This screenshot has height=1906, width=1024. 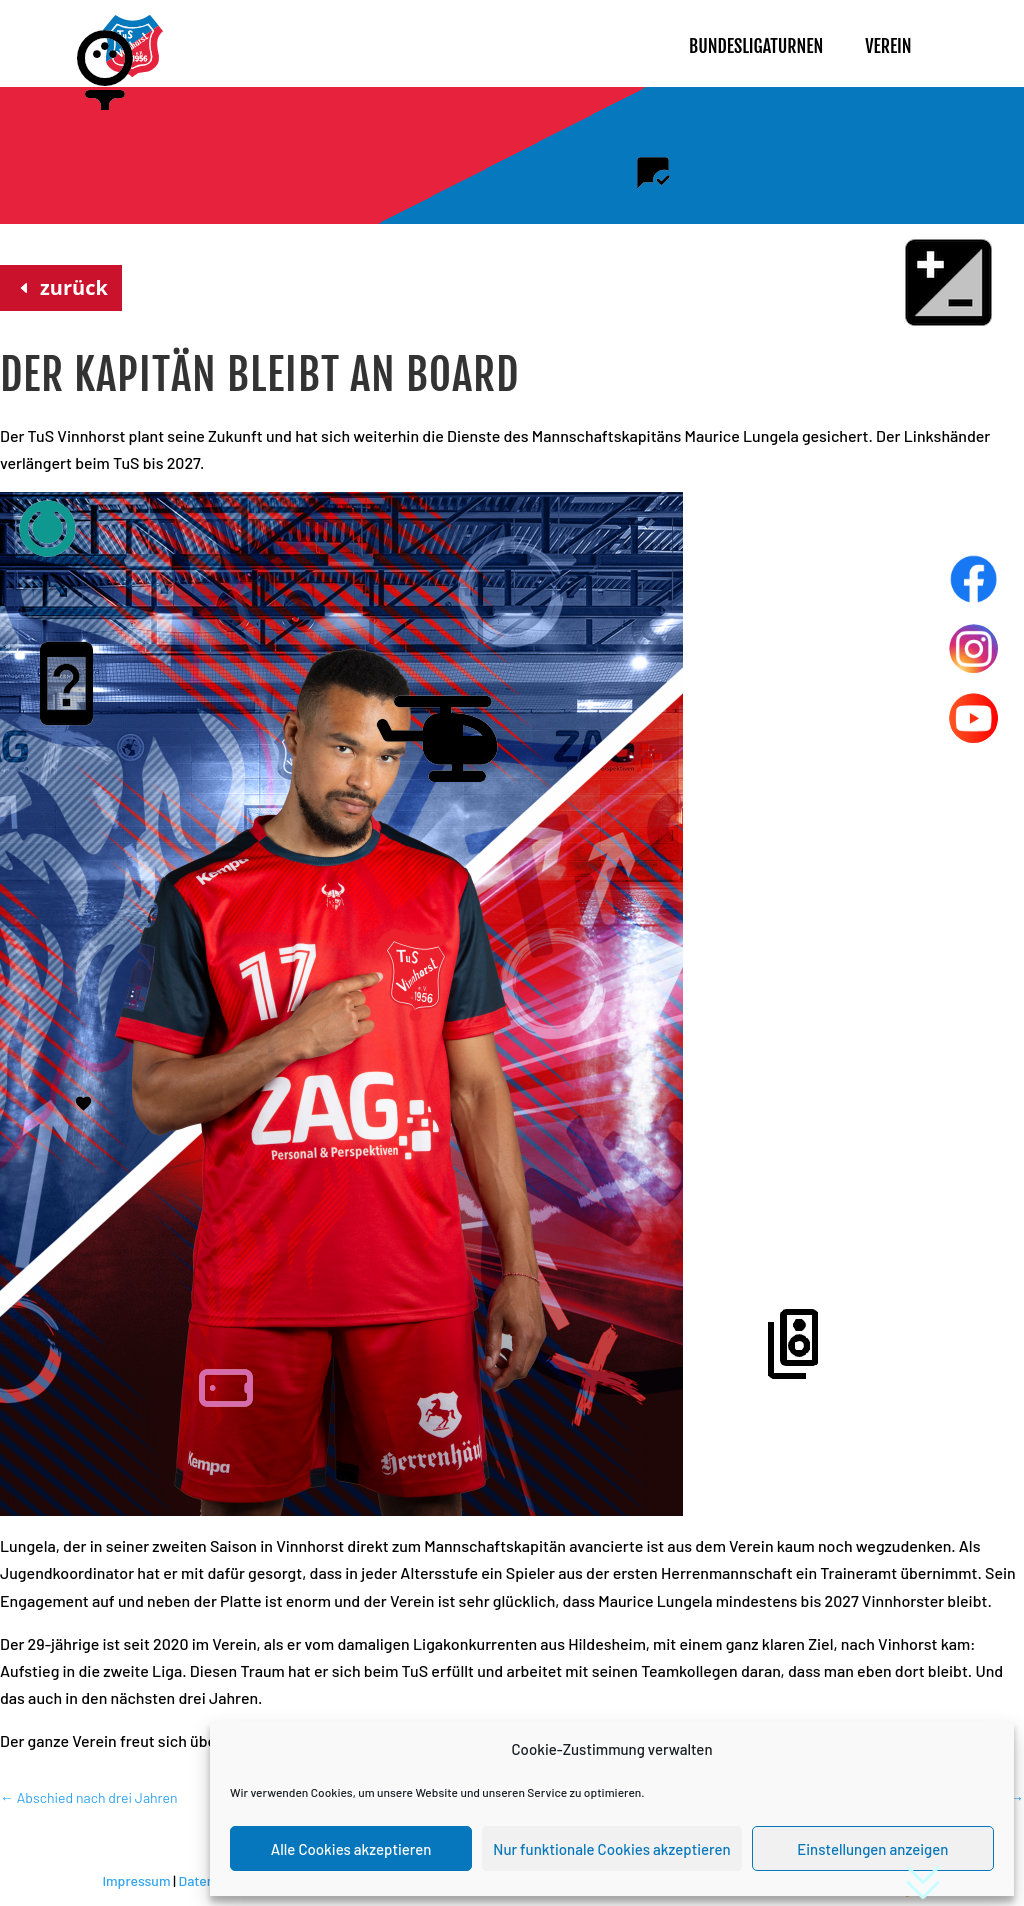 What do you see at coordinates (47, 528) in the screenshot?
I see `indicates loading or processing in progress` at bounding box center [47, 528].